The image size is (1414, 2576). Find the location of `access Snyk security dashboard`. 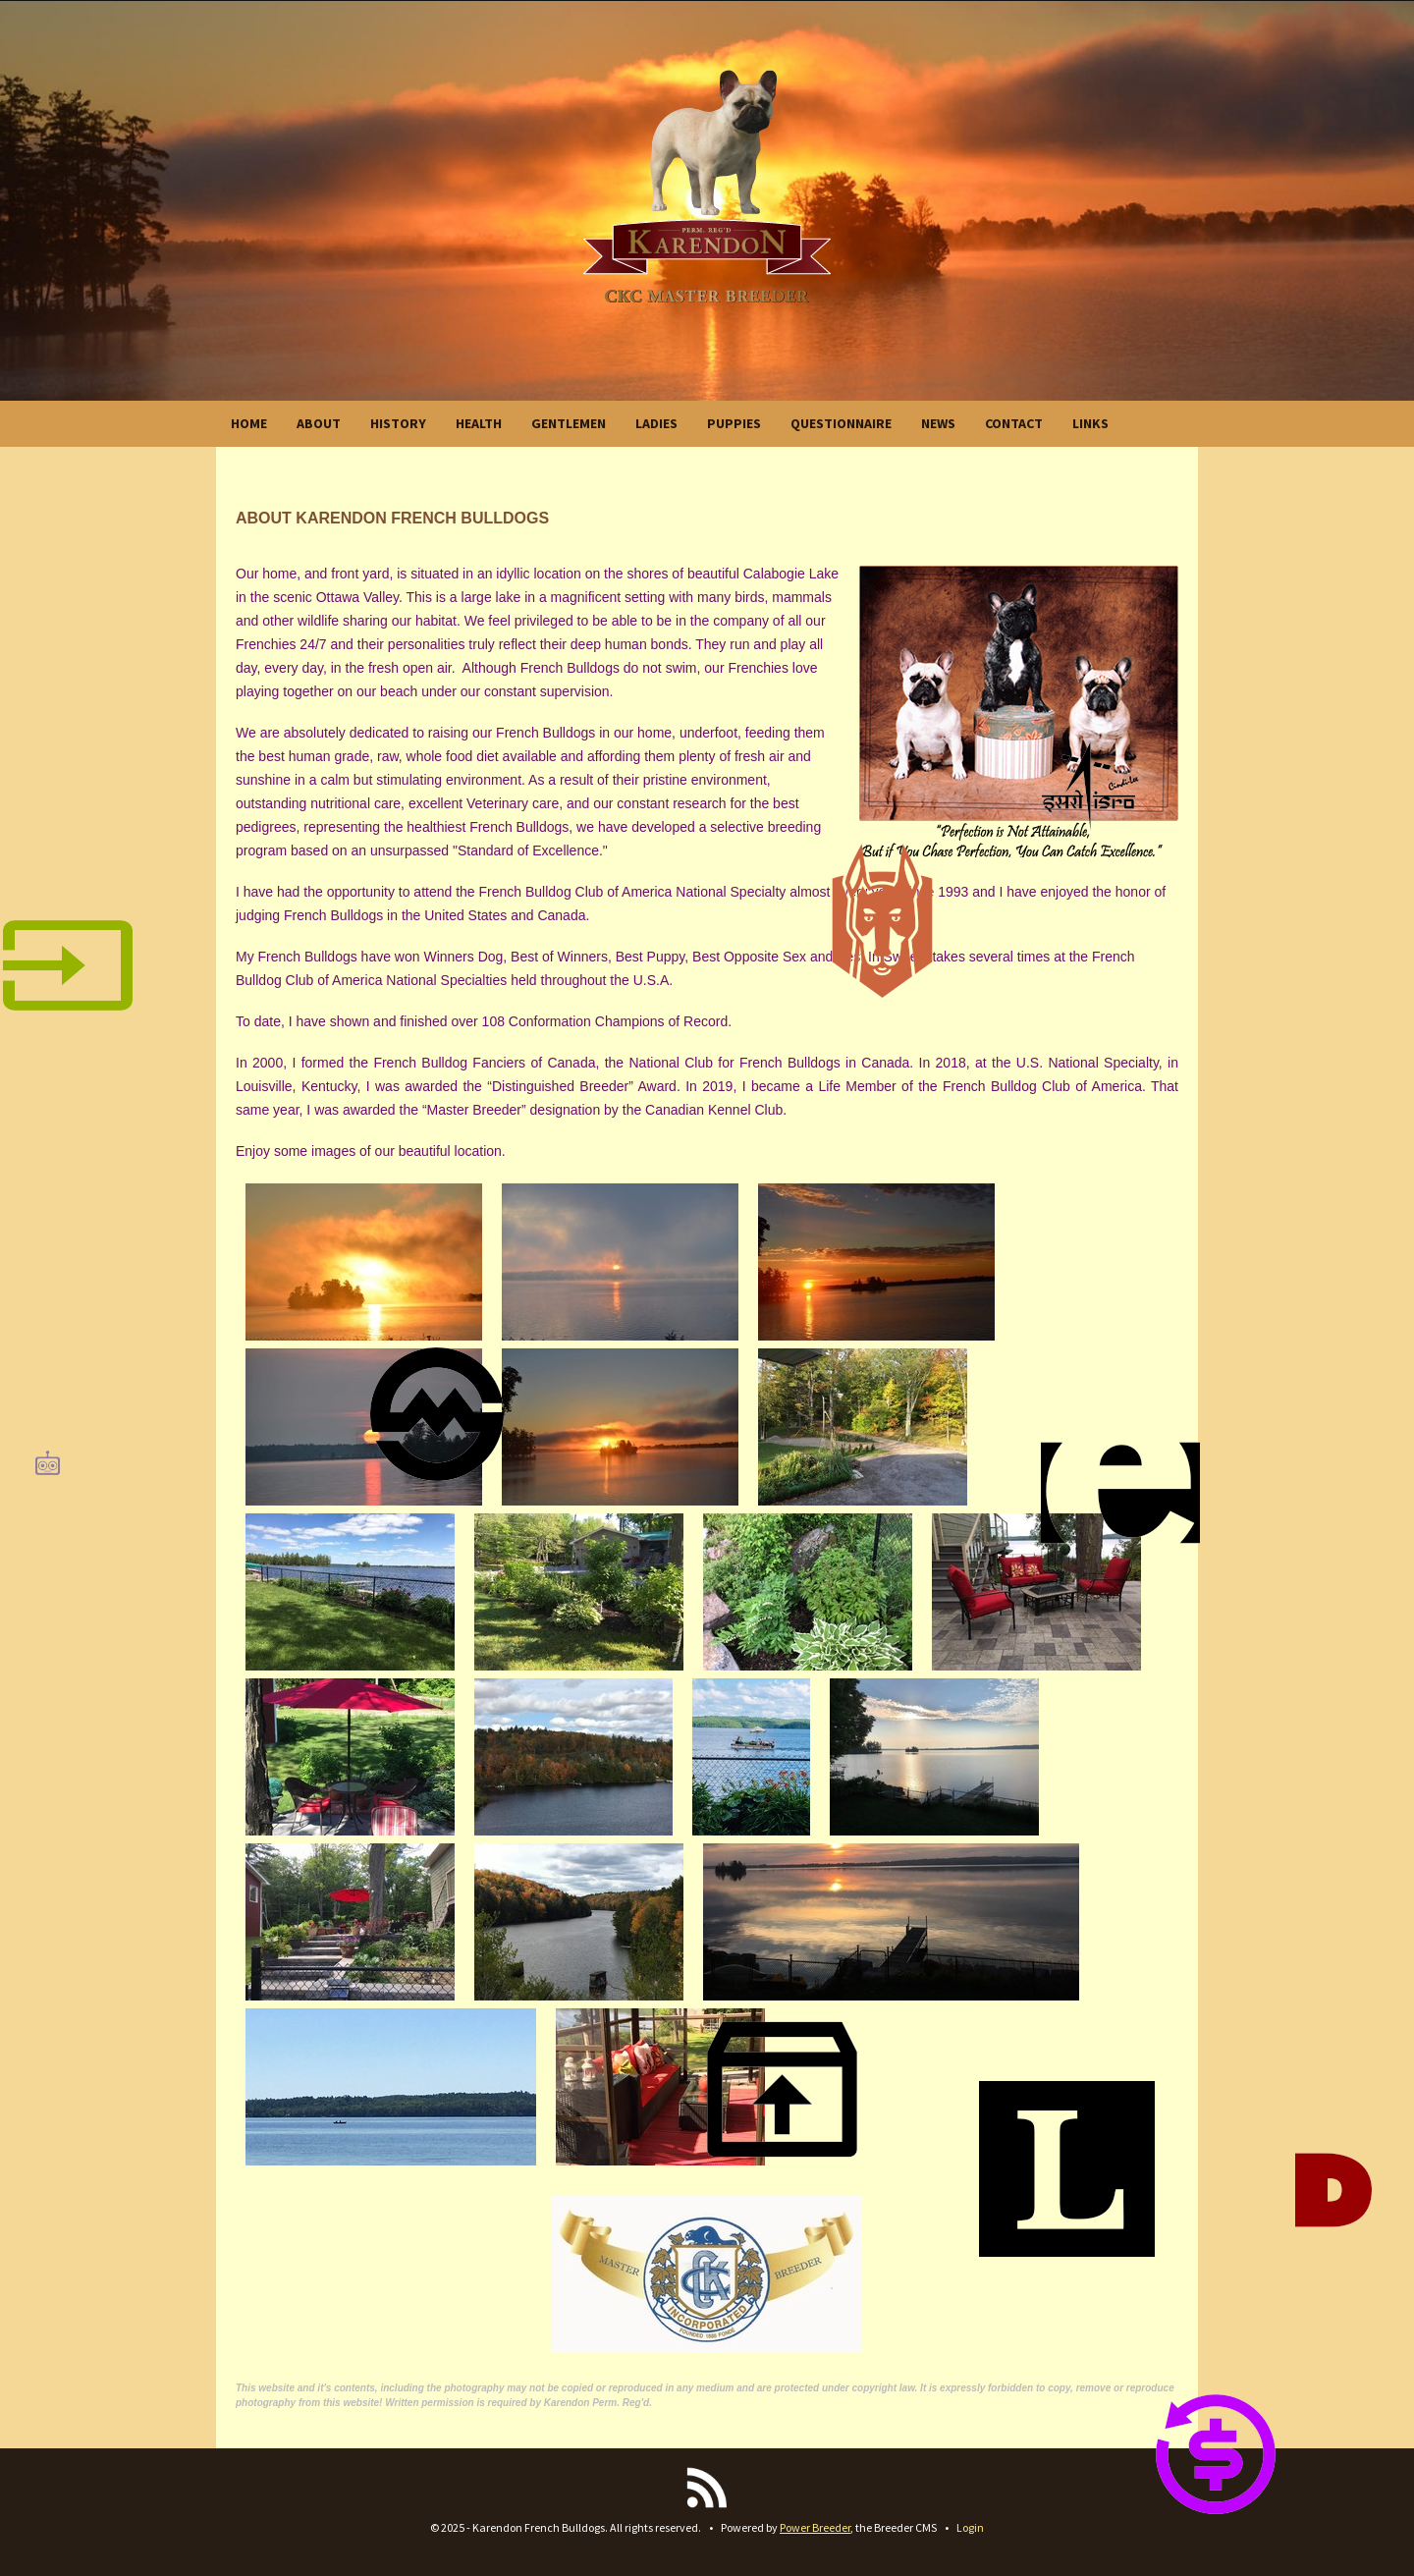

access Snyk security dashboard is located at coordinates (882, 920).